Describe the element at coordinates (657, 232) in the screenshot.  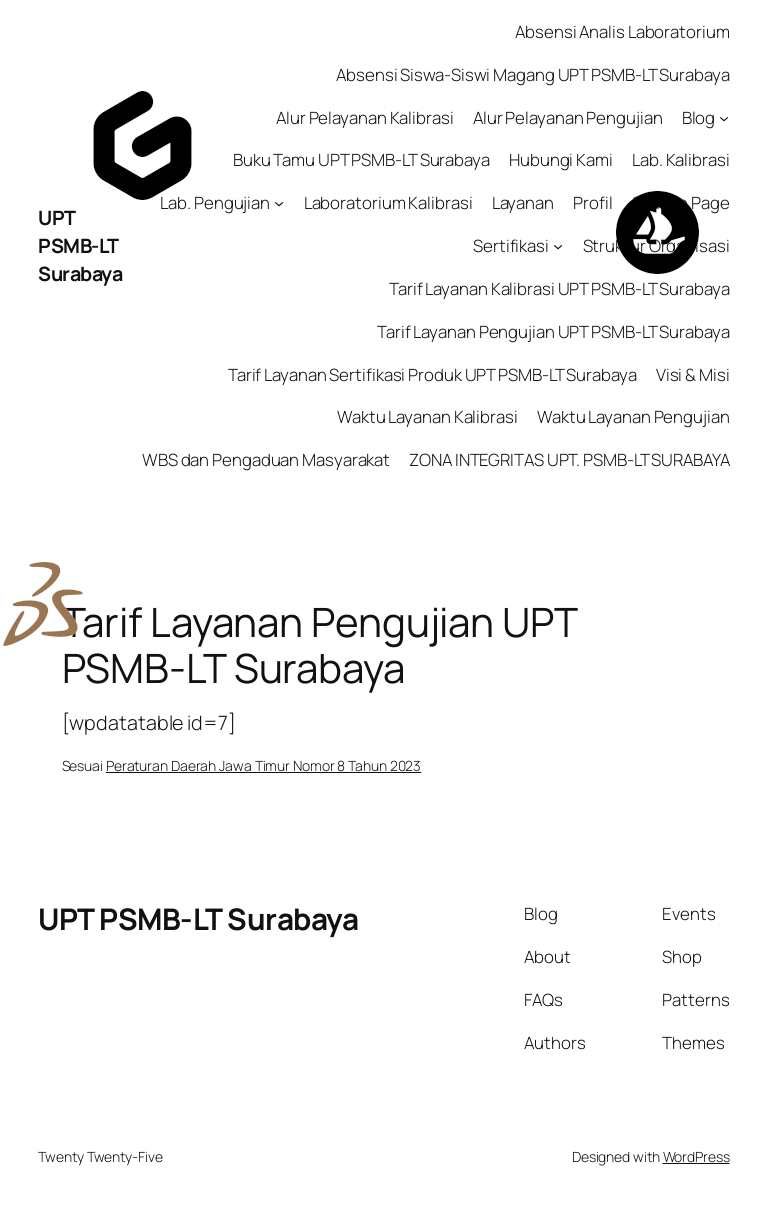
I see `open the OpenSea NFT marketplace` at that location.